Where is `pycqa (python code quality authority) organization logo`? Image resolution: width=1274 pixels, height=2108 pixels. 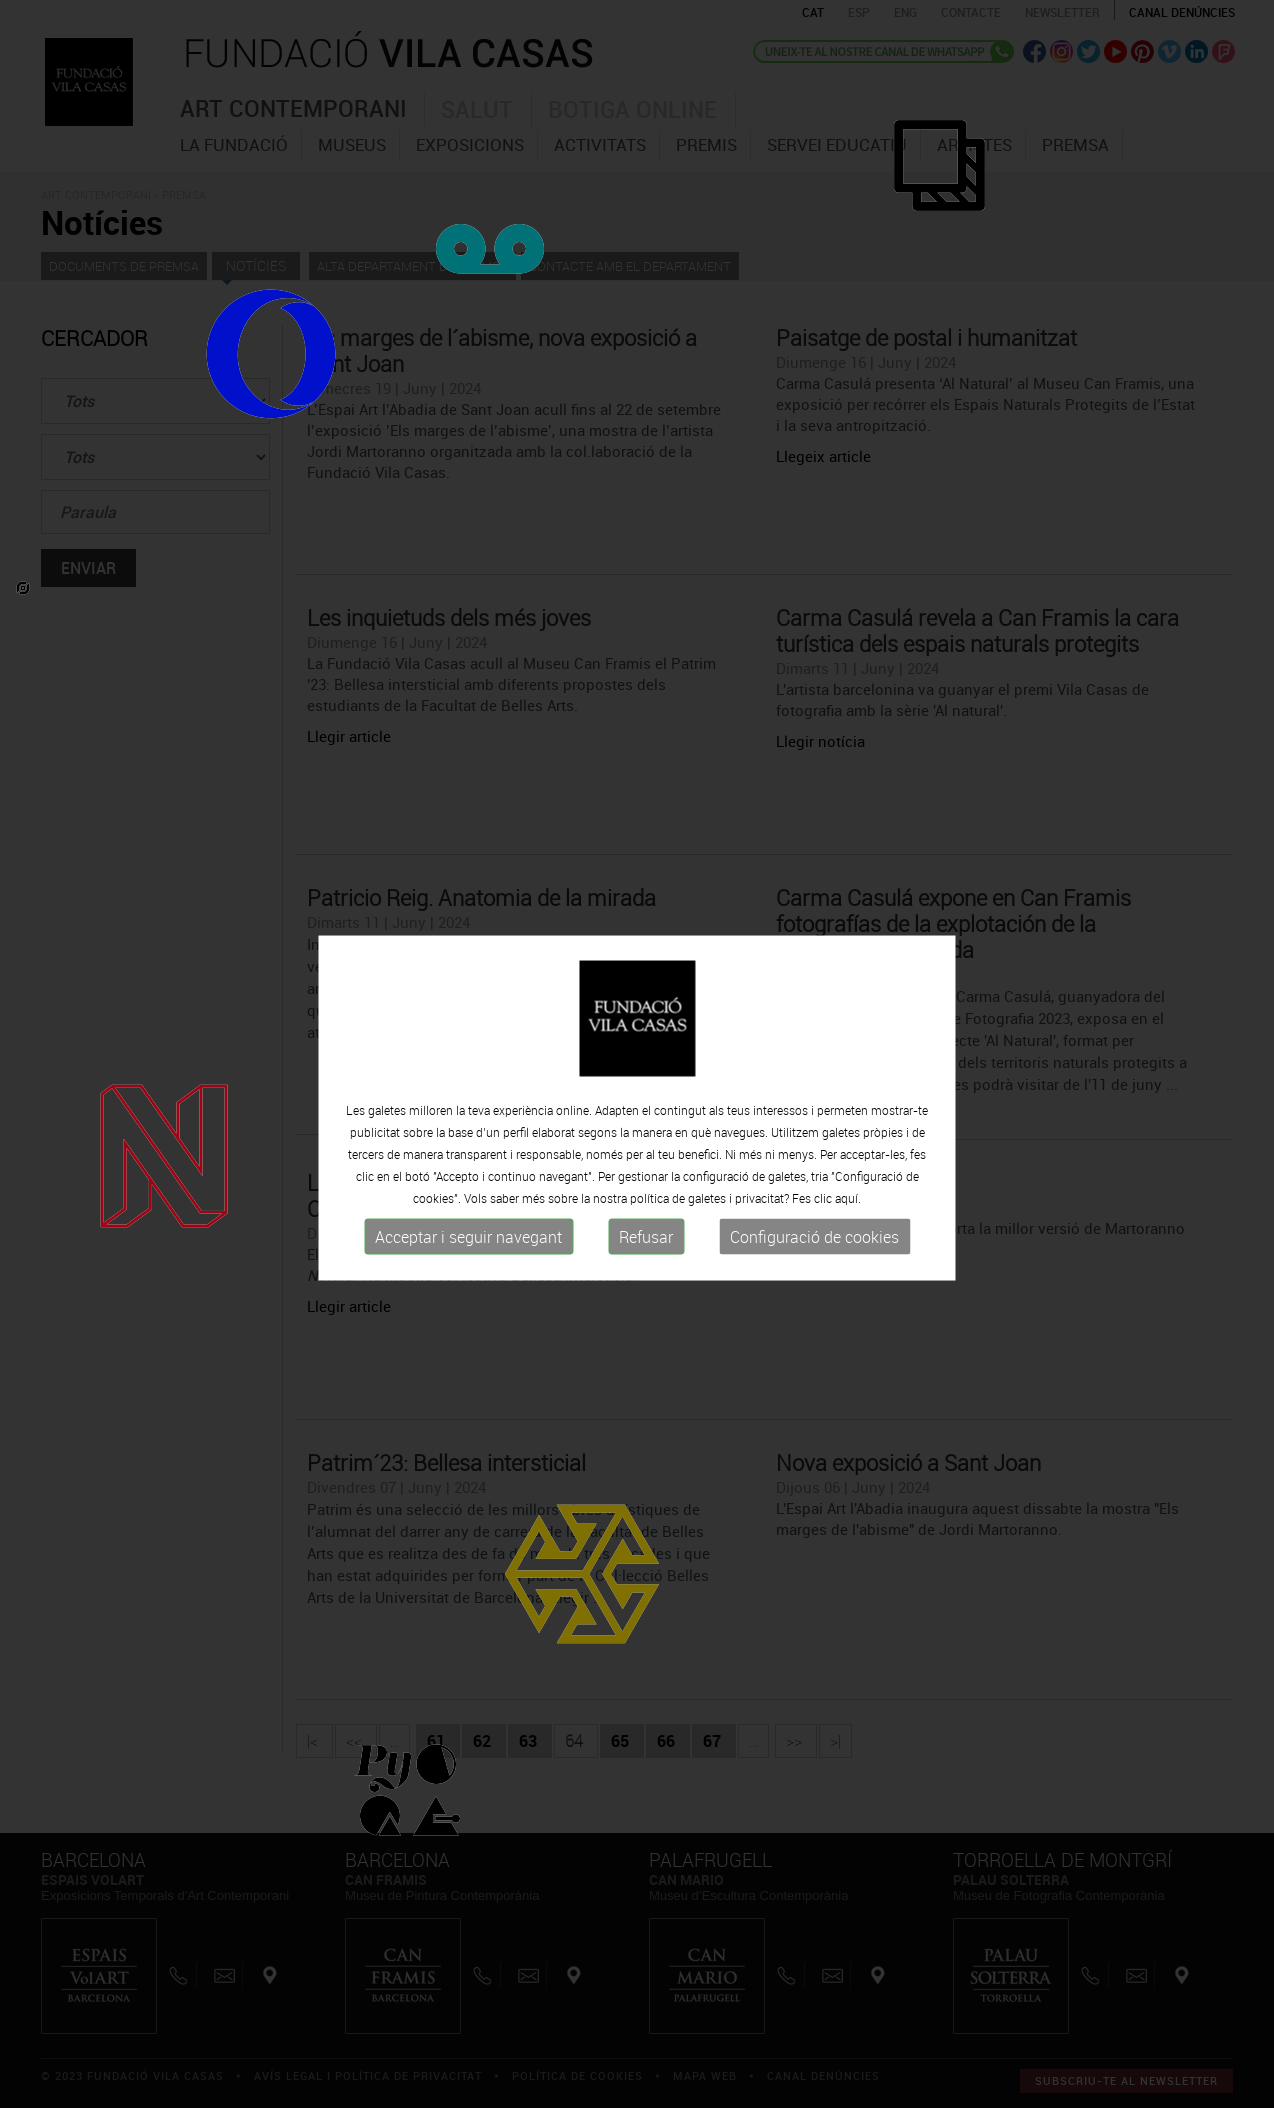
pycqa (python code quality authority) organization logo is located at coordinates (407, 1790).